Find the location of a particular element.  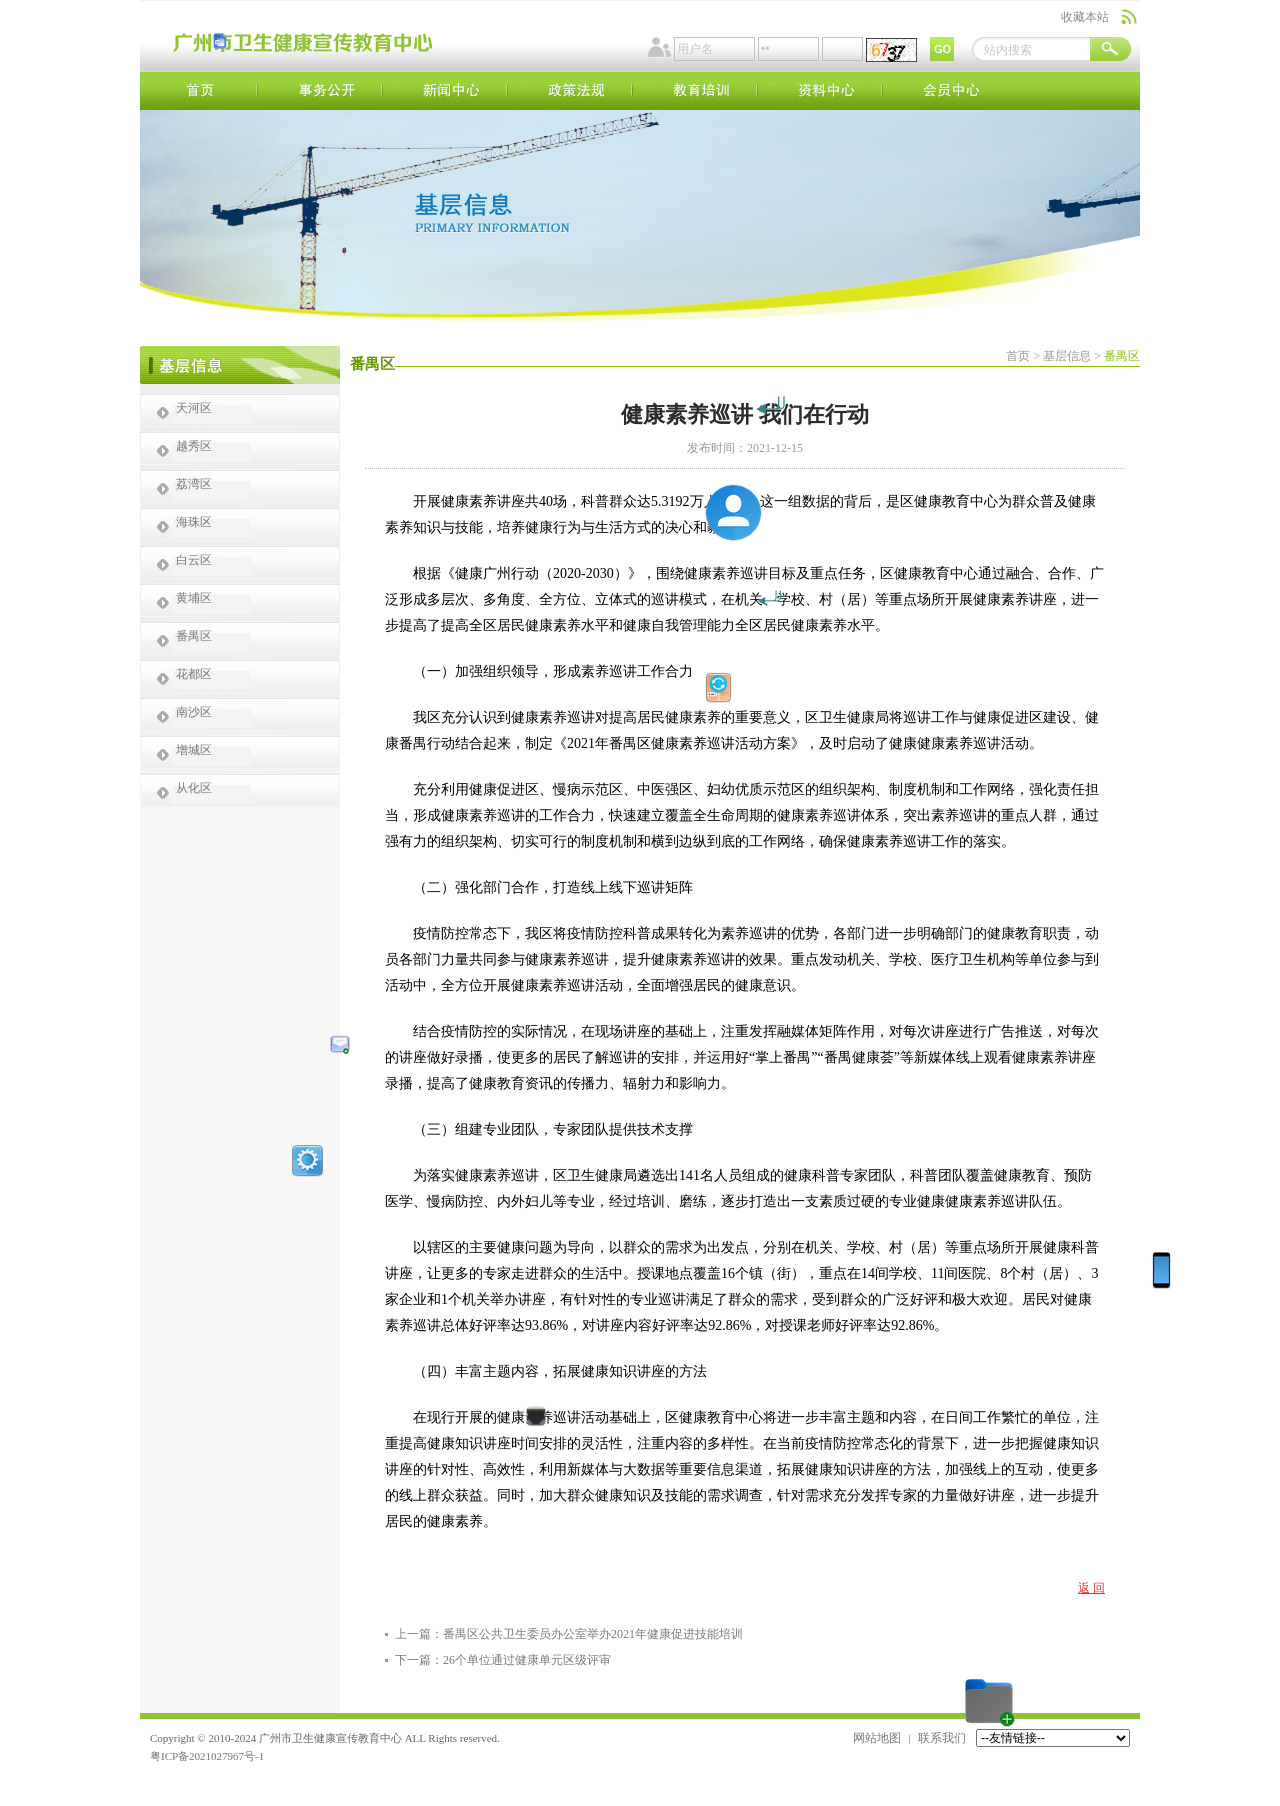

ethernet port connection settings is located at coordinates (536, 1416).